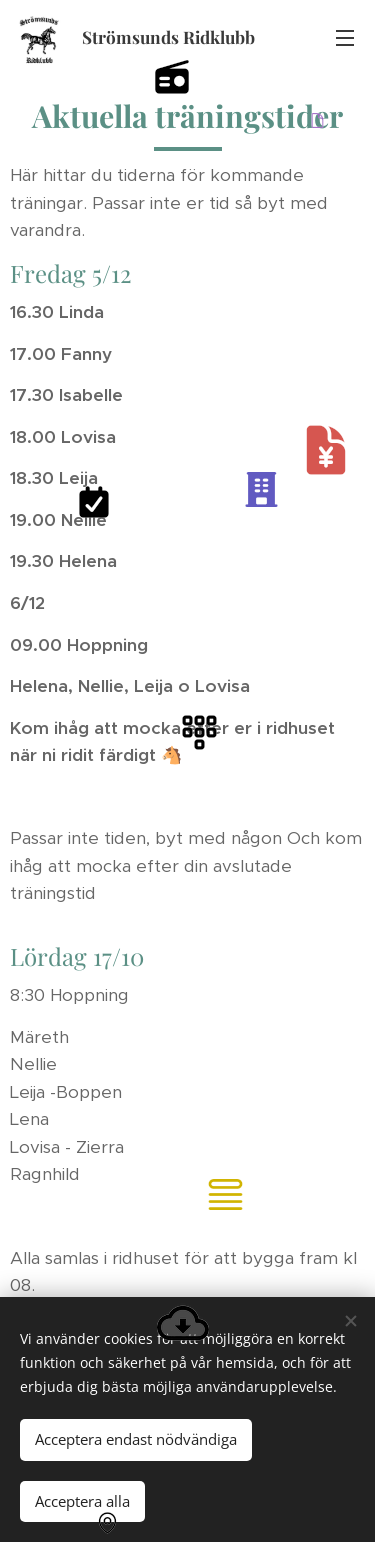  I want to click on view yen currency document, so click(326, 450).